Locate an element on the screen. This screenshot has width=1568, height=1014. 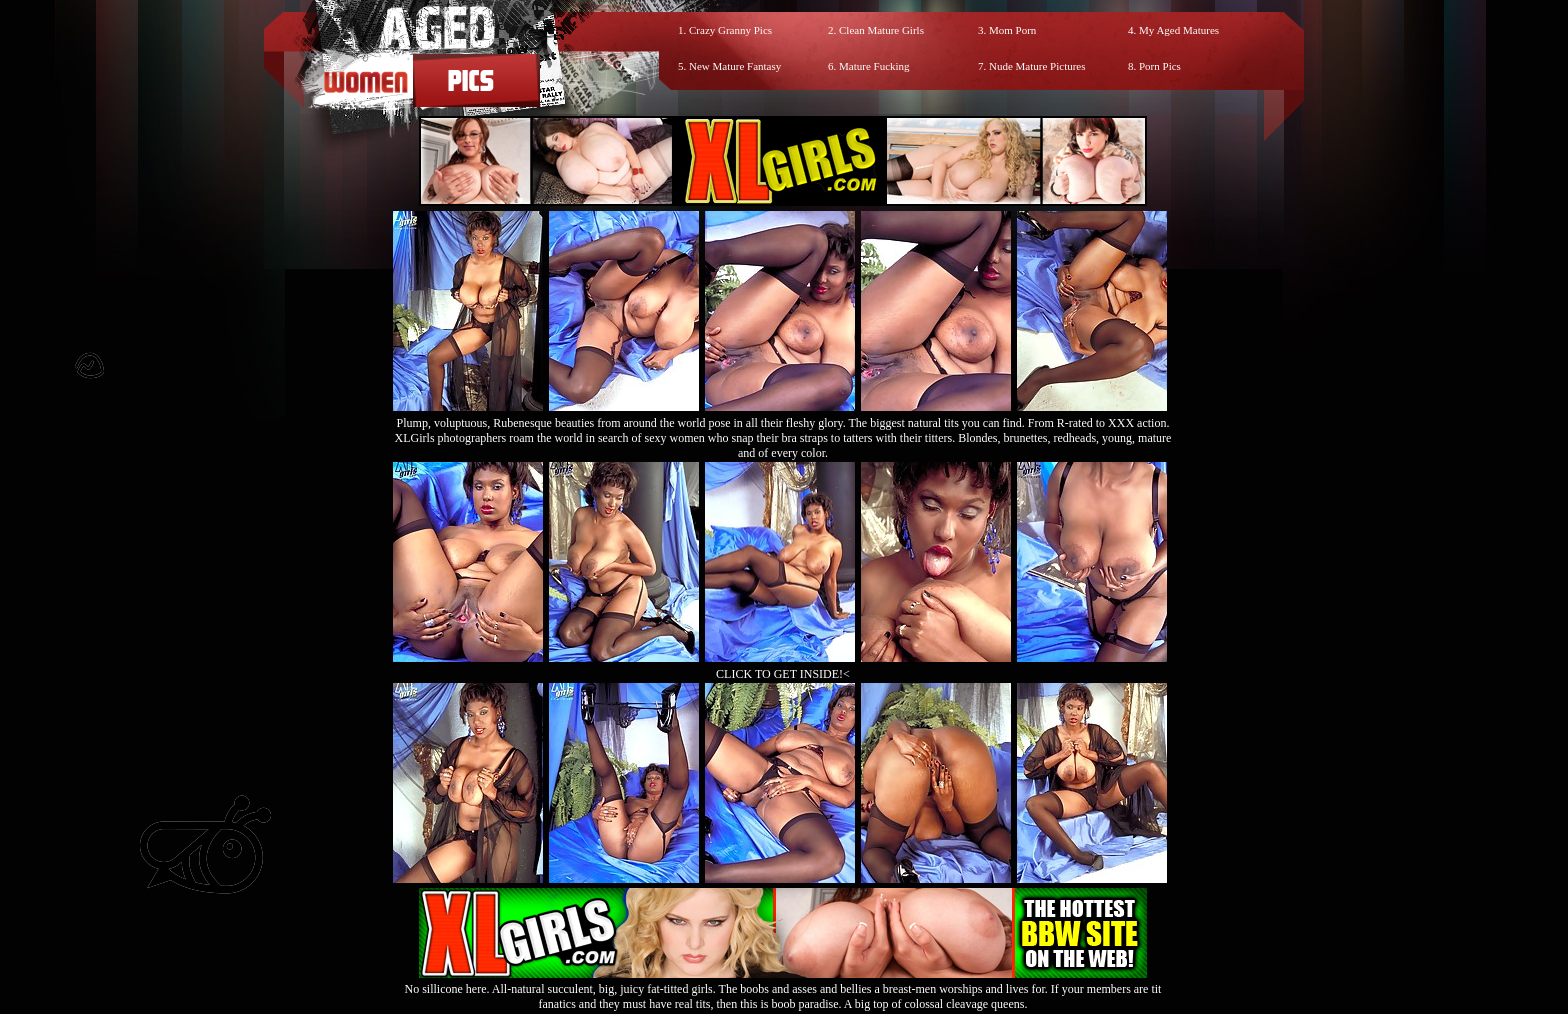
open the Honeygain app is located at coordinates (205, 844).